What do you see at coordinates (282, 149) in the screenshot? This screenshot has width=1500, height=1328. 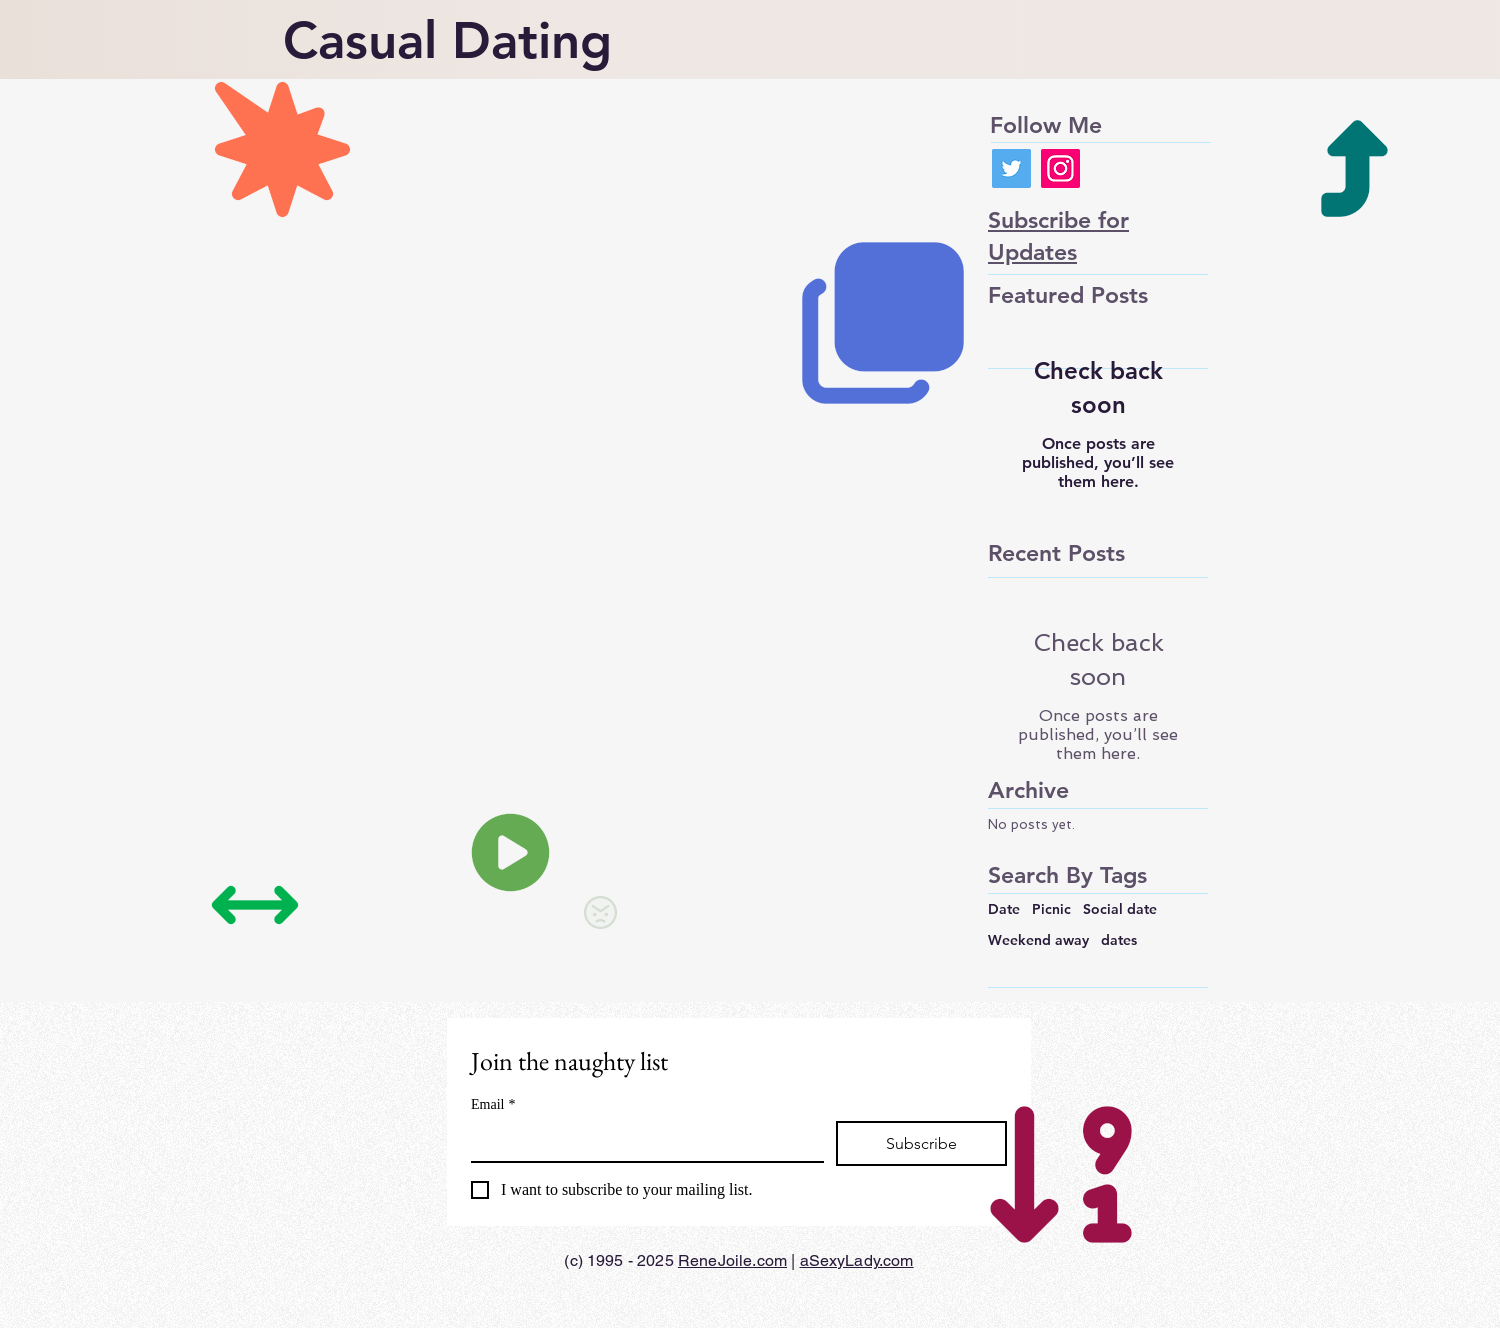 I see `indicates a new or featured item` at bounding box center [282, 149].